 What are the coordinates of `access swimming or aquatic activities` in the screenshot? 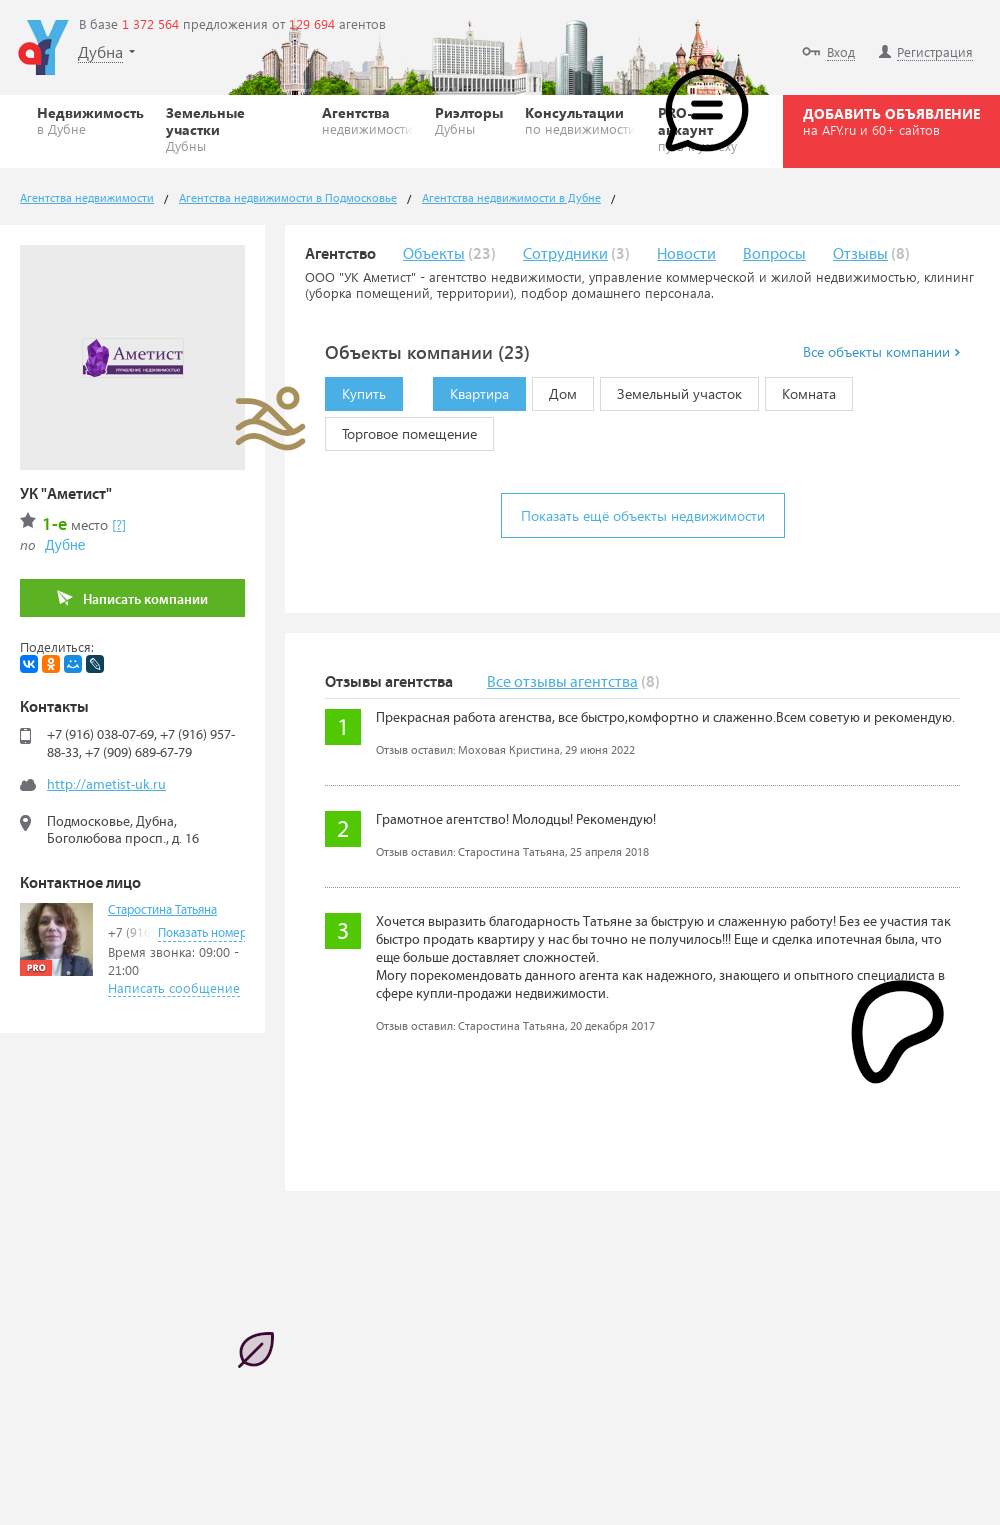 It's located at (270, 418).